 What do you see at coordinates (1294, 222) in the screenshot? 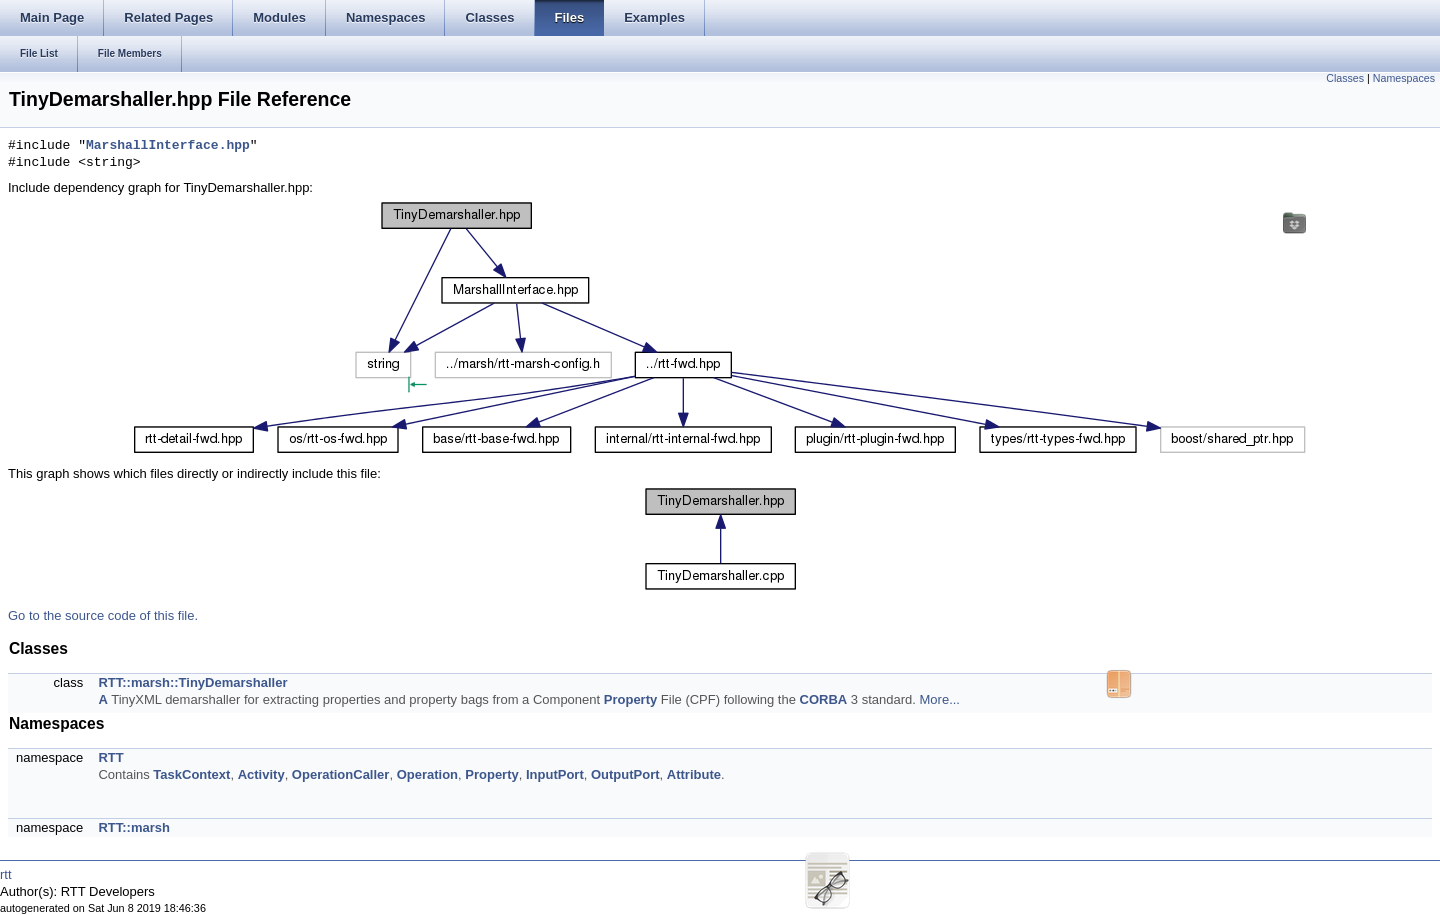
I see `open your dropbox folder` at bounding box center [1294, 222].